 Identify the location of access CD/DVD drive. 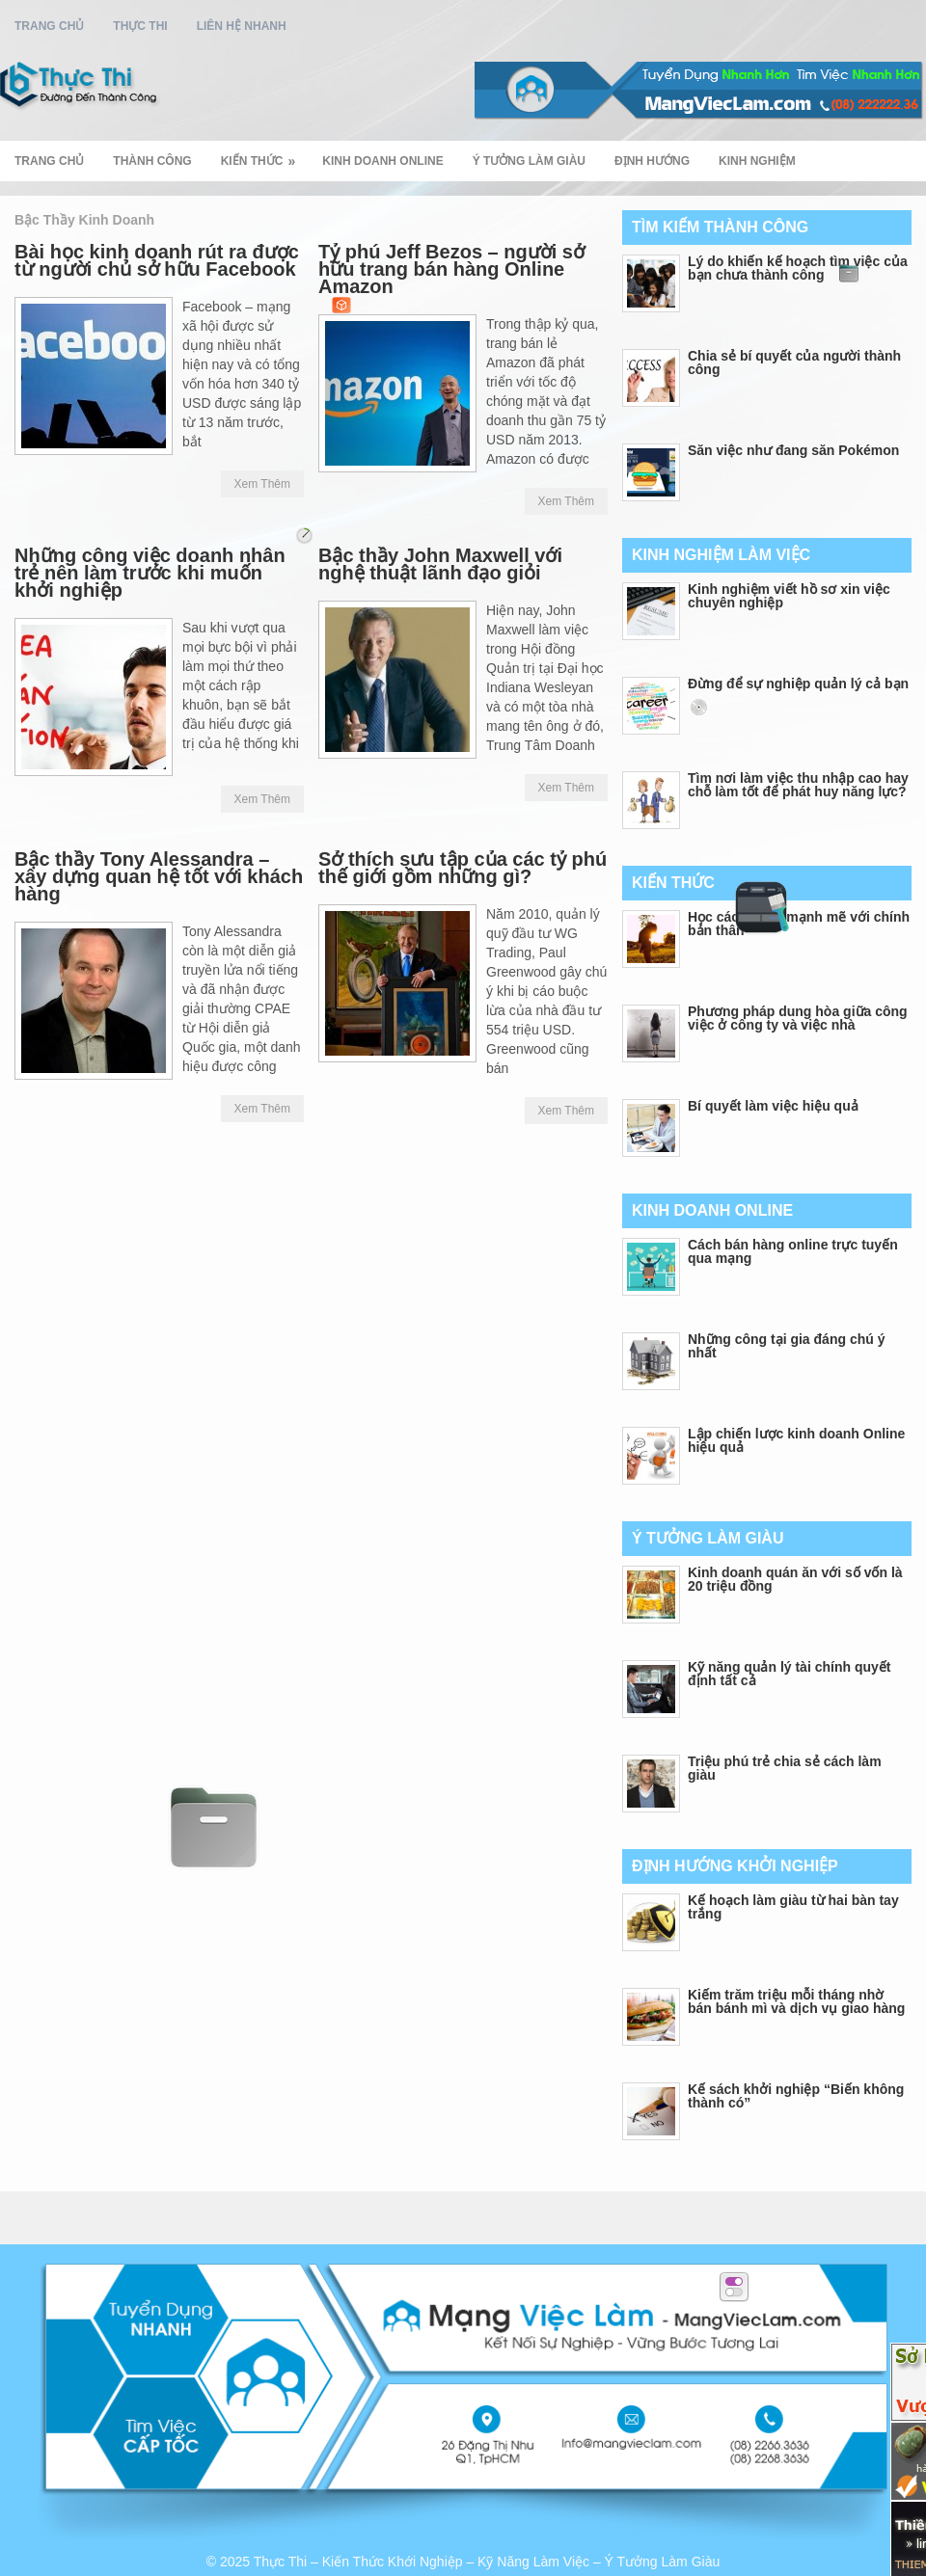
(698, 707).